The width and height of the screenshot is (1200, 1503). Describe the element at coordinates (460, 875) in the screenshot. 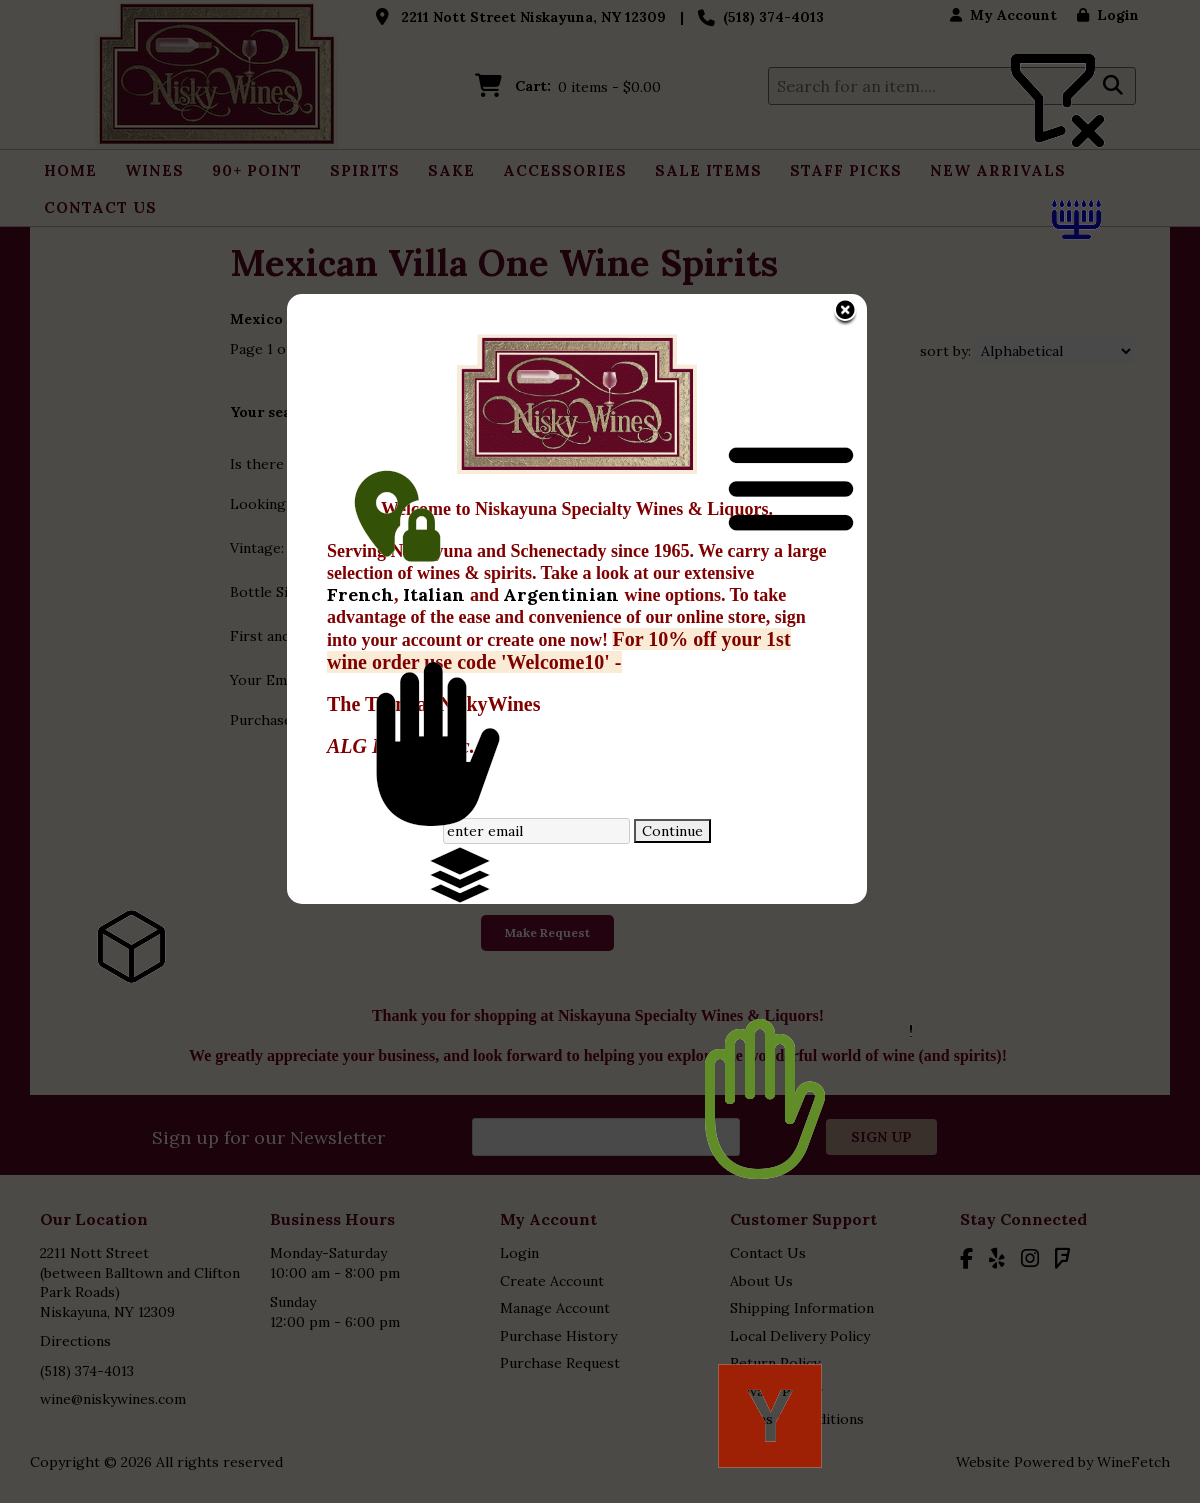

I see `view or manage layers` at that location.